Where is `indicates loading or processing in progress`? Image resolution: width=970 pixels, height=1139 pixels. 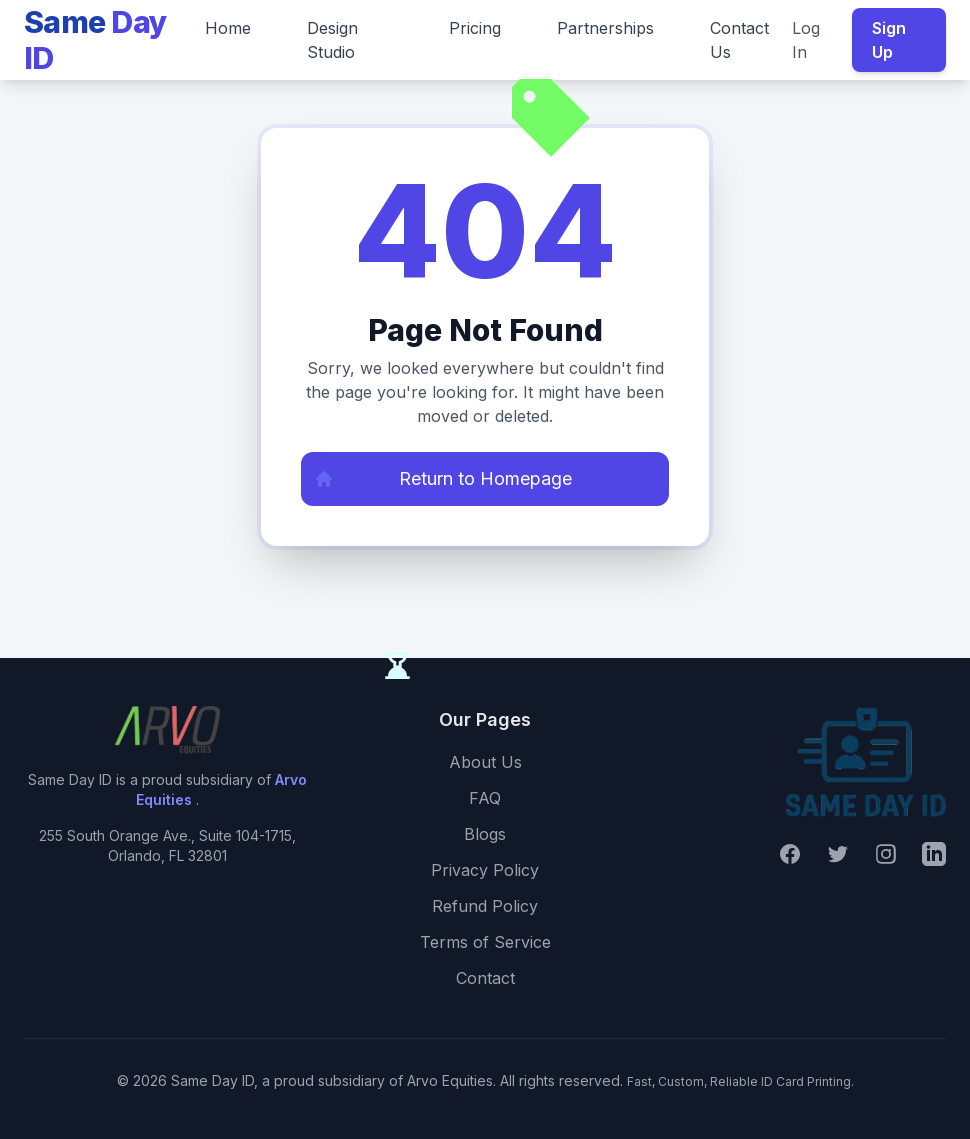 indicates loading or processing in progress is located at coordinates (397, 665).